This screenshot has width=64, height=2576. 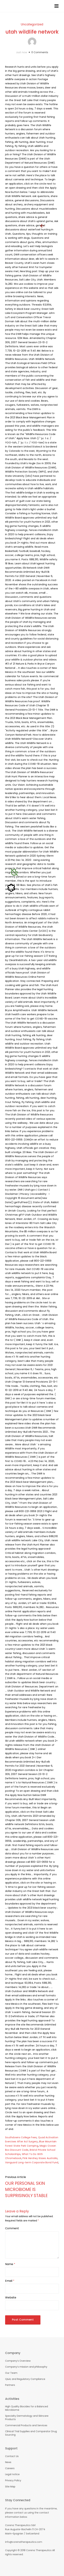 What do you see at coordinates (11, 888) in the screenshot?
I see `indicates a michelin star rating or award` at bounding box center [11, 888].